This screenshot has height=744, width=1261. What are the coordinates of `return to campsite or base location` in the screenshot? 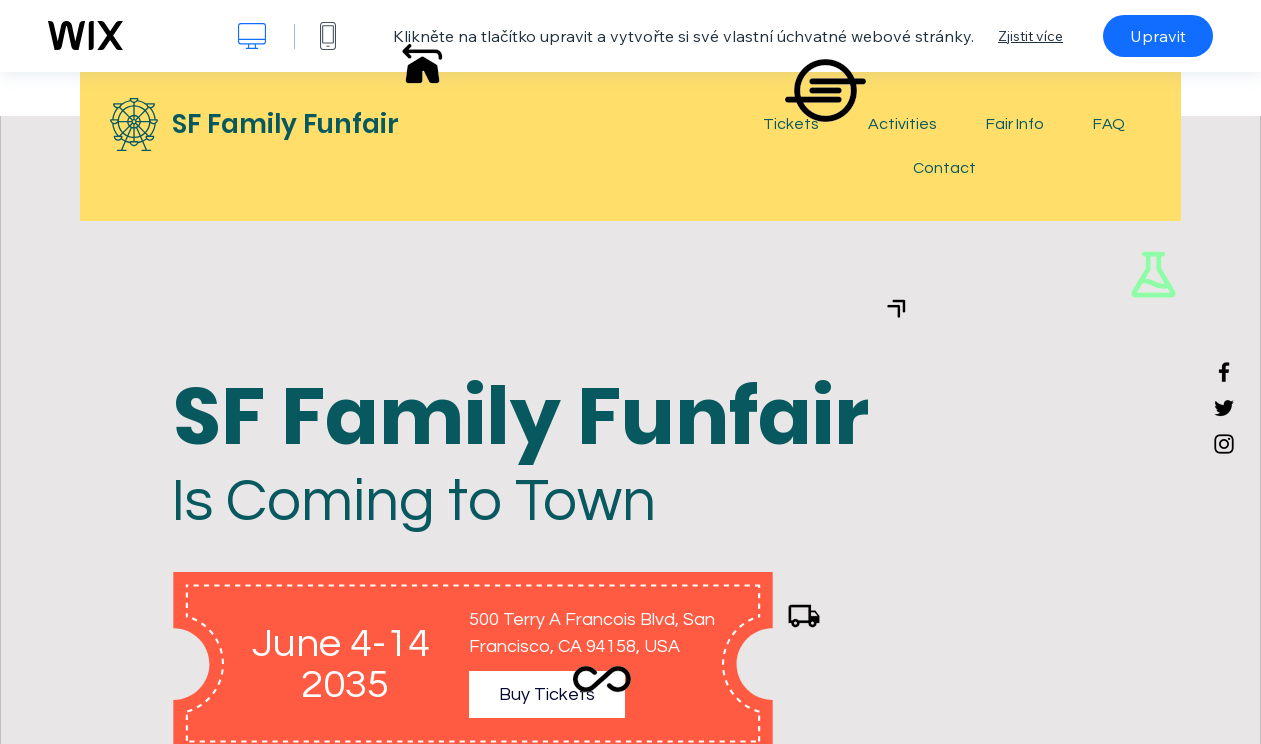 It's located at (422, 63).